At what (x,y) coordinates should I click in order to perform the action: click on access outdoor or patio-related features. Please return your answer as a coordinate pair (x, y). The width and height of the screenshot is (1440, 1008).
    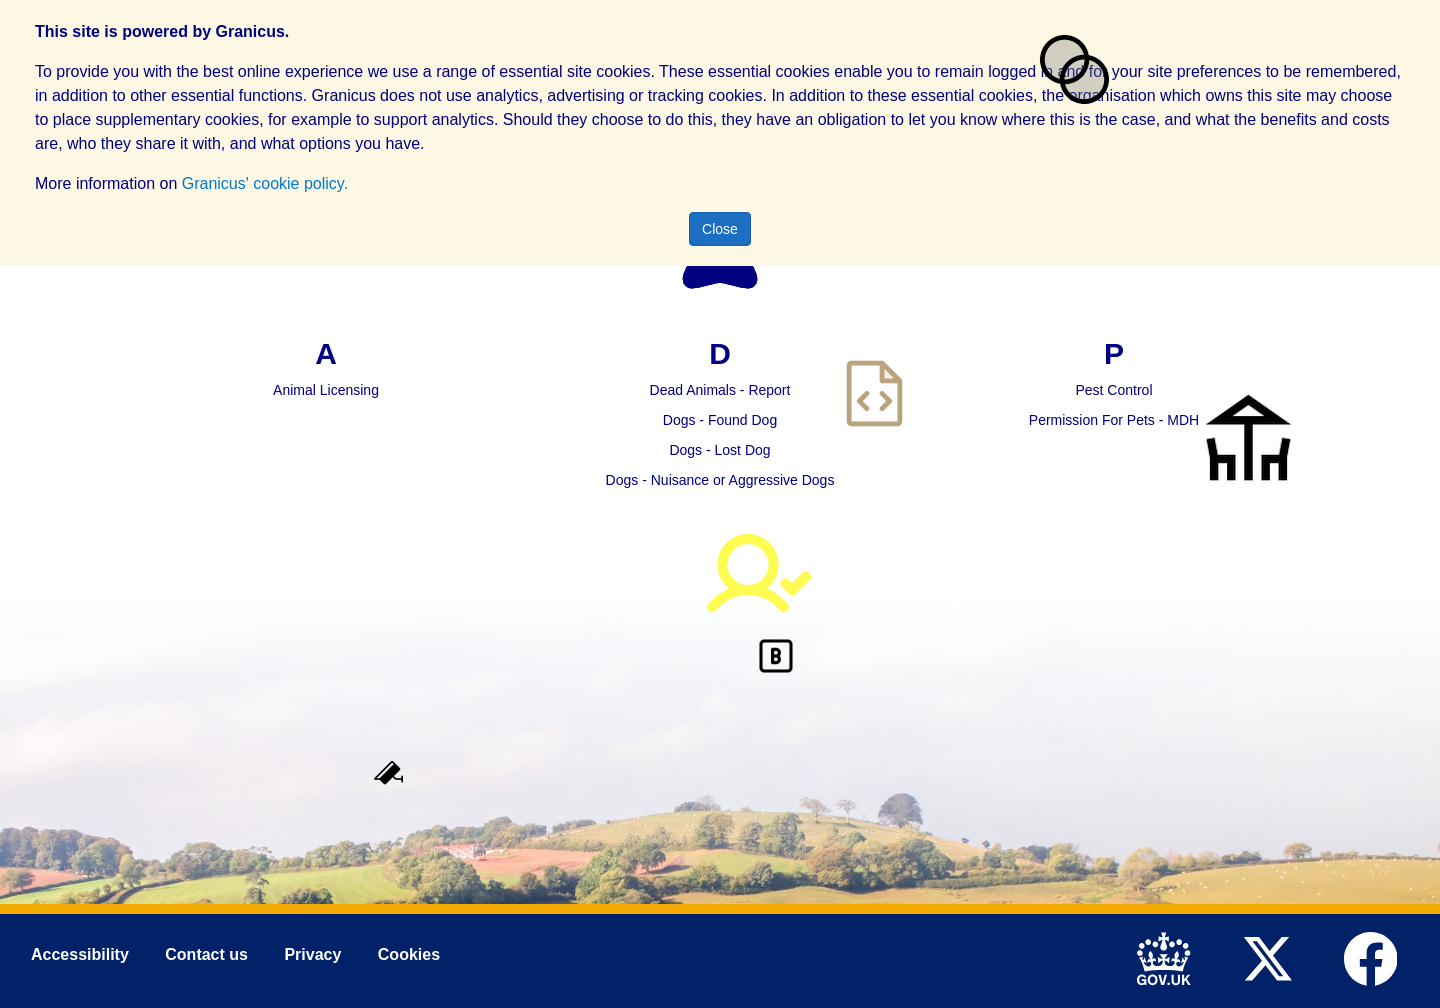
    Looking at the image, I should click on (1248, 437).